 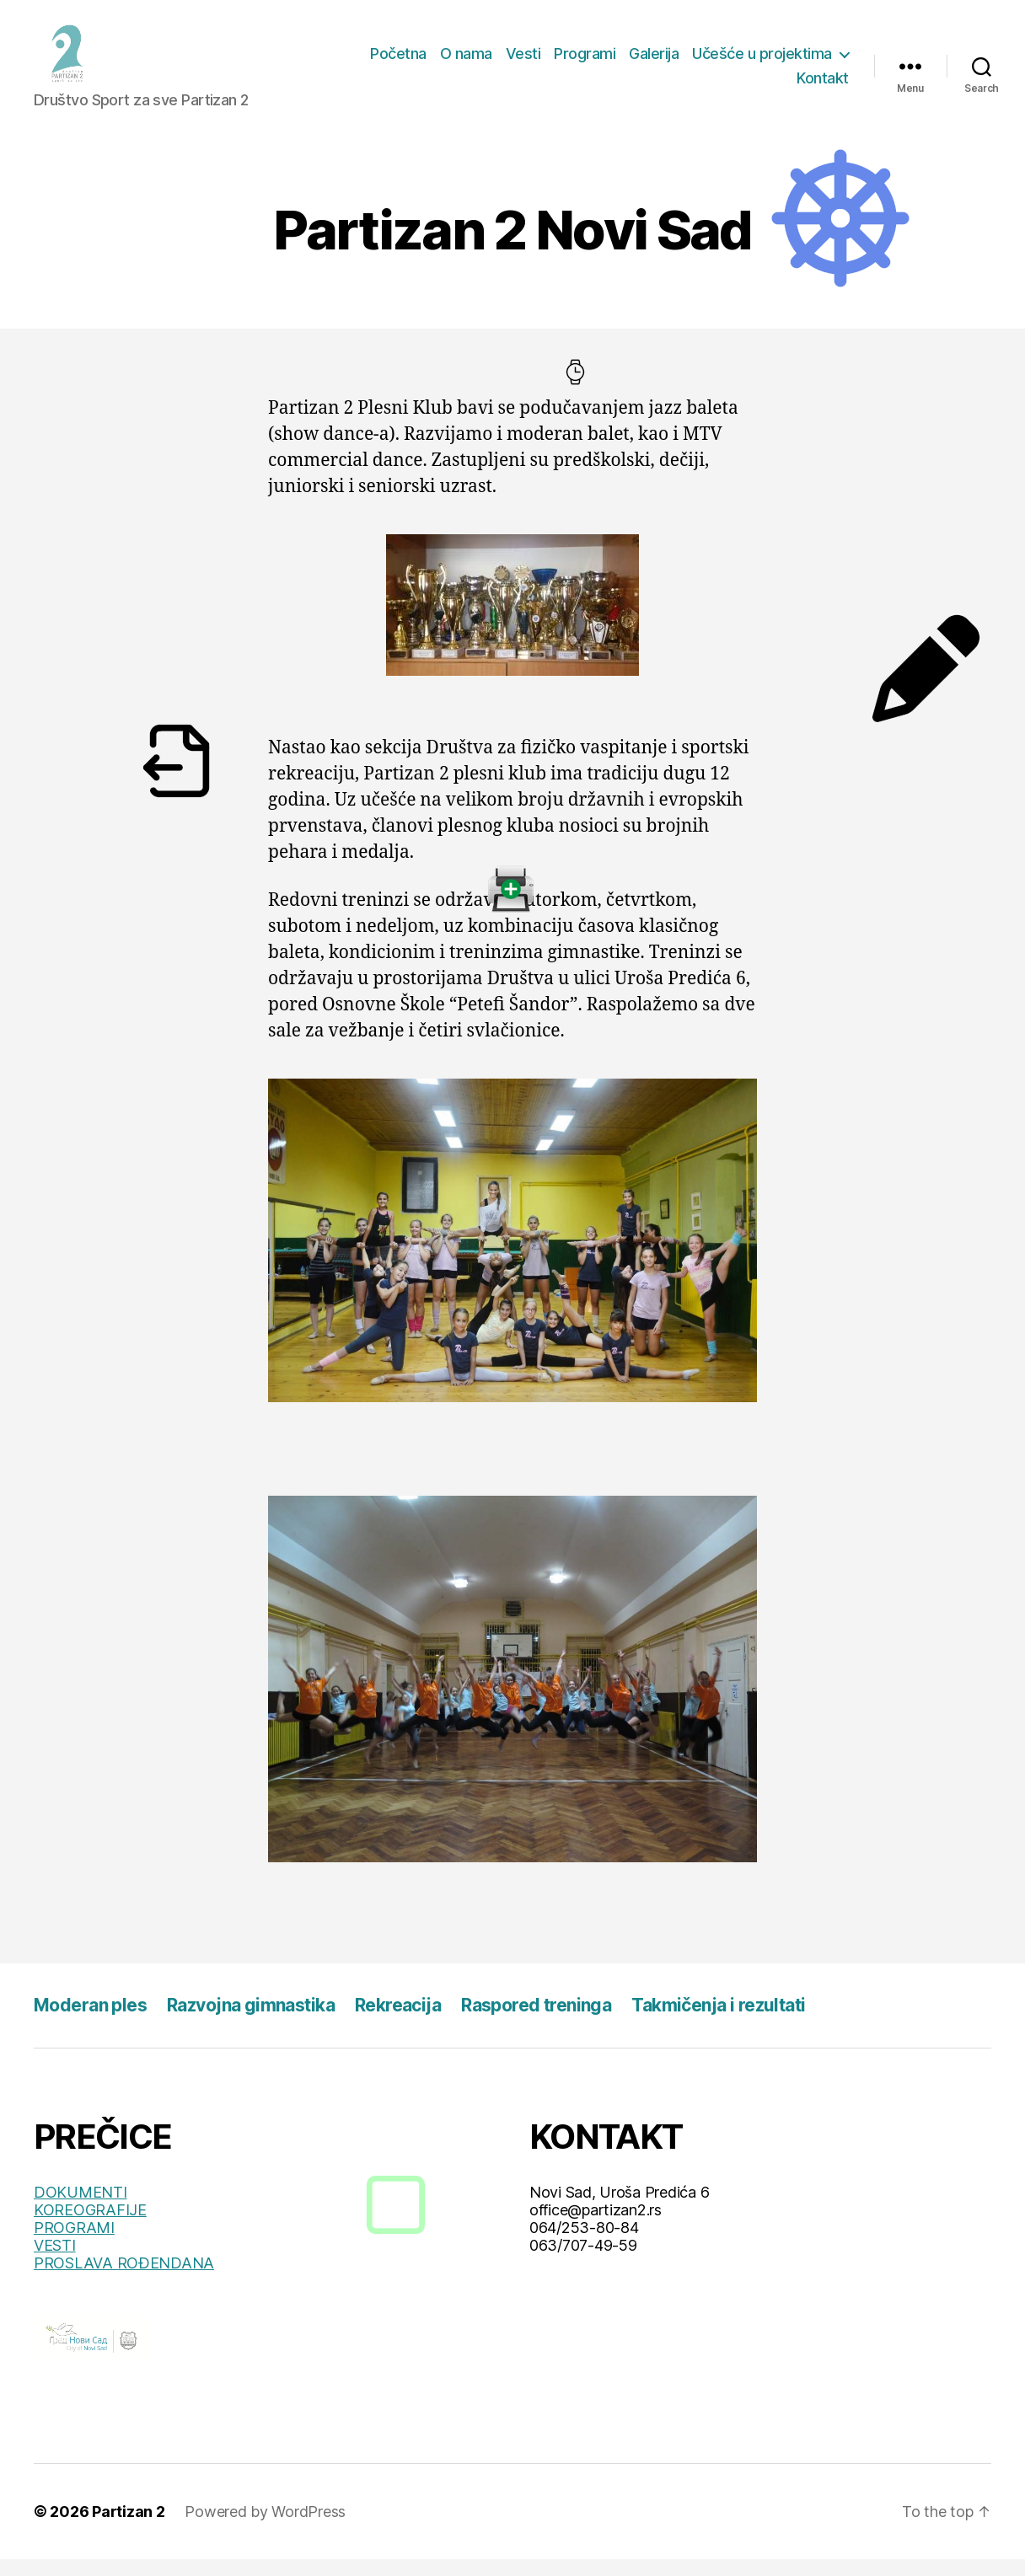 I want to click on view time or clock settings, so click(x=575, y=372).